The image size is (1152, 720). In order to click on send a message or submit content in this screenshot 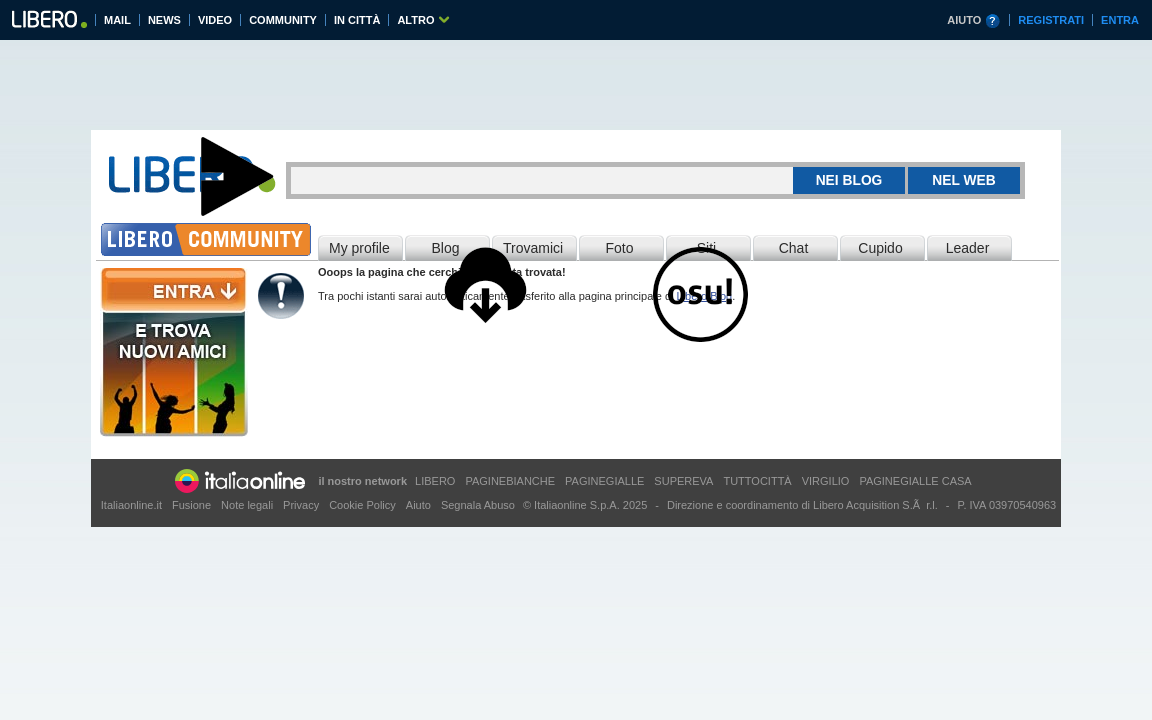, I will do `click(234, 176)`.